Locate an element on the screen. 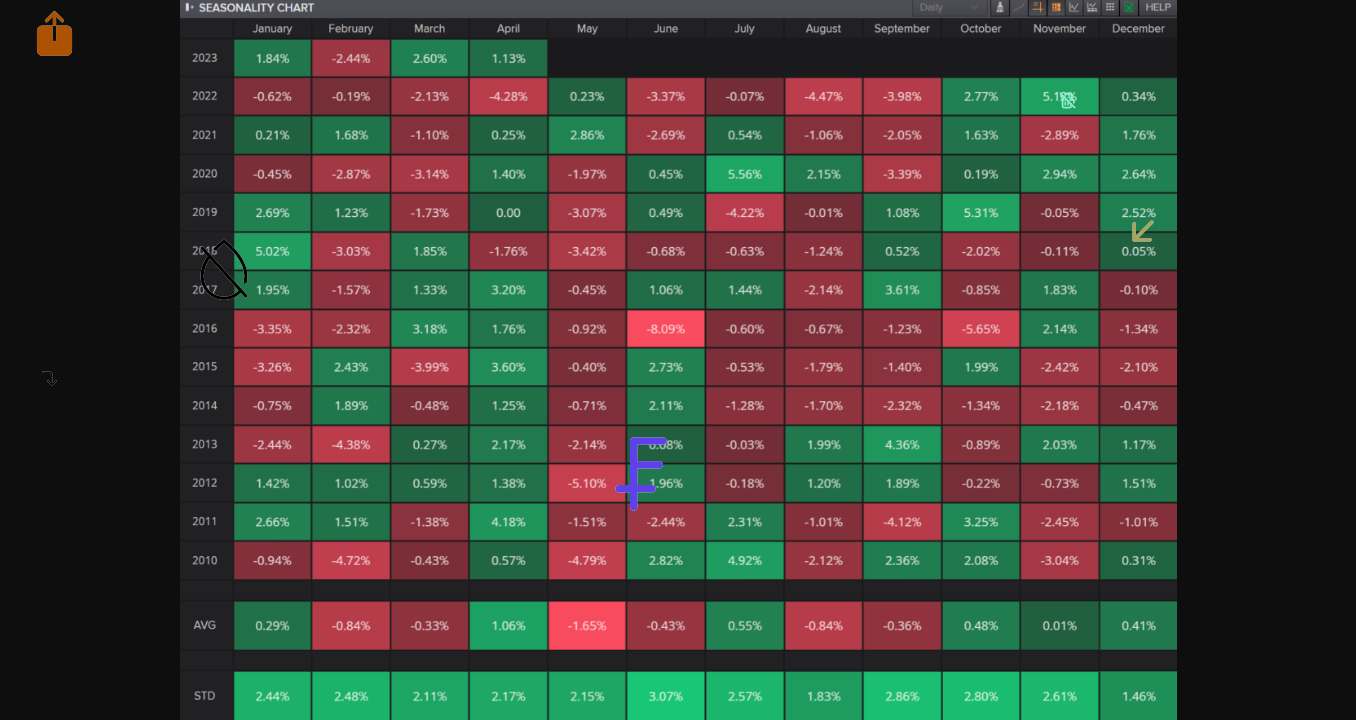 This screenshot has width=1356, height=720. navigate to the bottom-left corner is located at coordinates (1143, 231).